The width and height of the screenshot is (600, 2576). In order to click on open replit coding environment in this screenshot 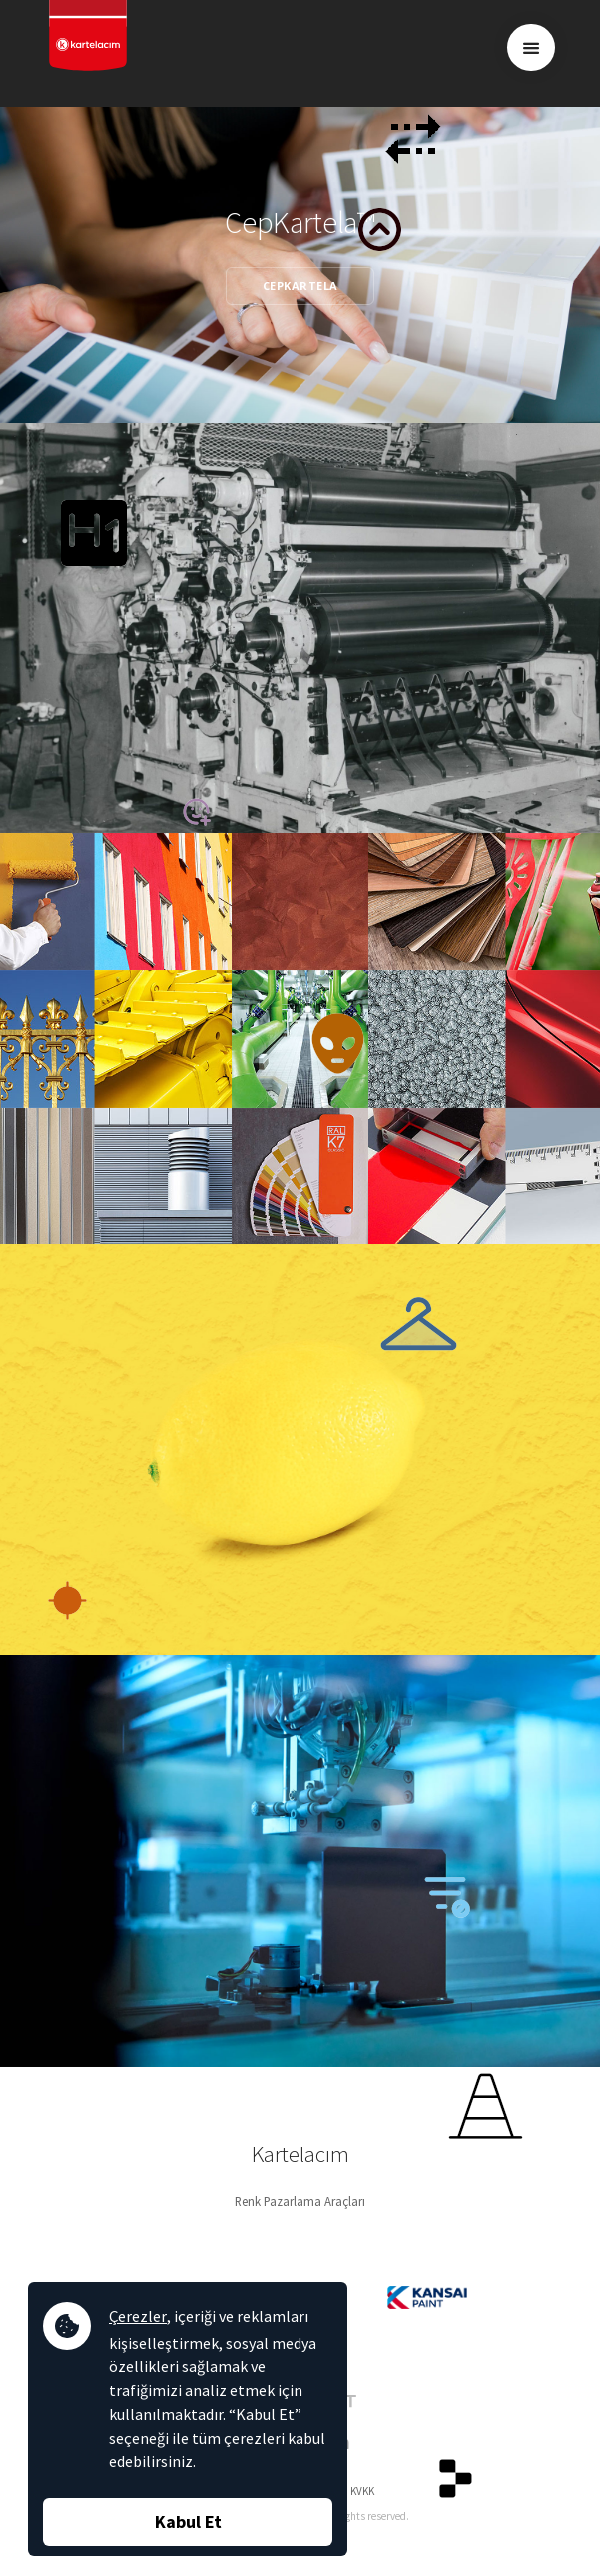, I will do `click(452, 2478)`.